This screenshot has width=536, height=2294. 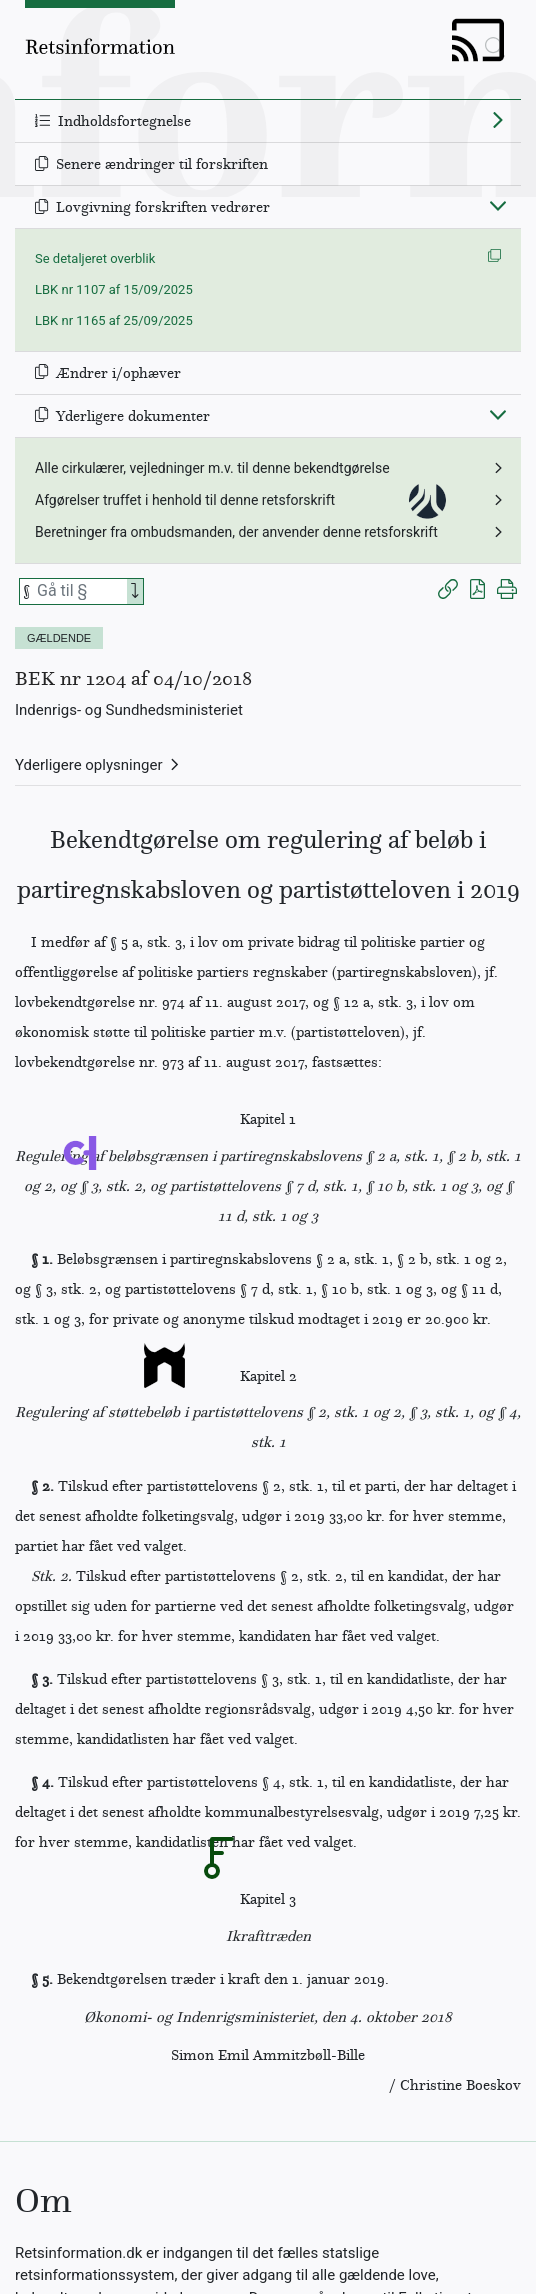 What do you see at coordinates (164, 1365) in the screenshot?
I see `nodemon development tool logo` at bounding box center [164, 1365].